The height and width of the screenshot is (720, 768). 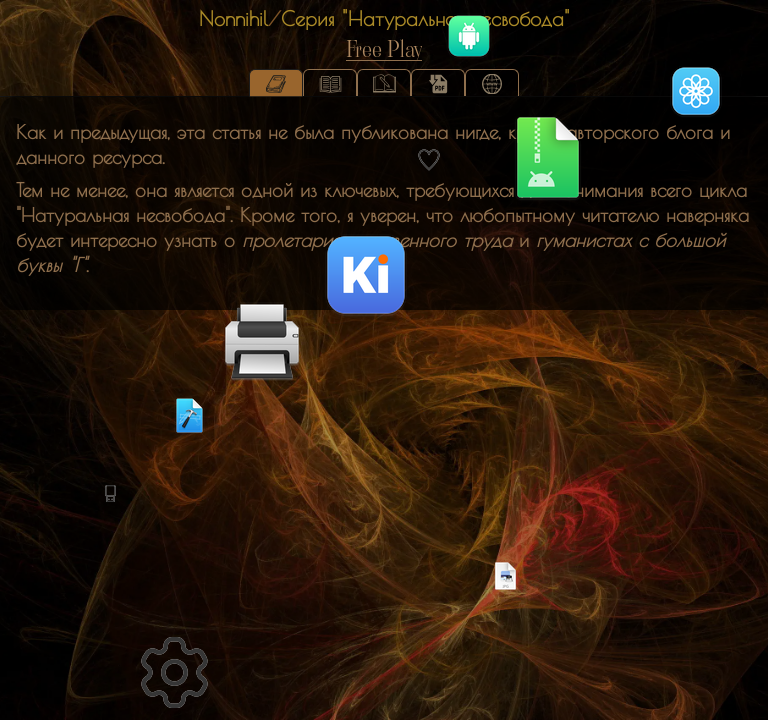 What do you see at coordinates (696, 92) in the screenshot?
I see `open graphics application settings` at bounding box center [696, 92].